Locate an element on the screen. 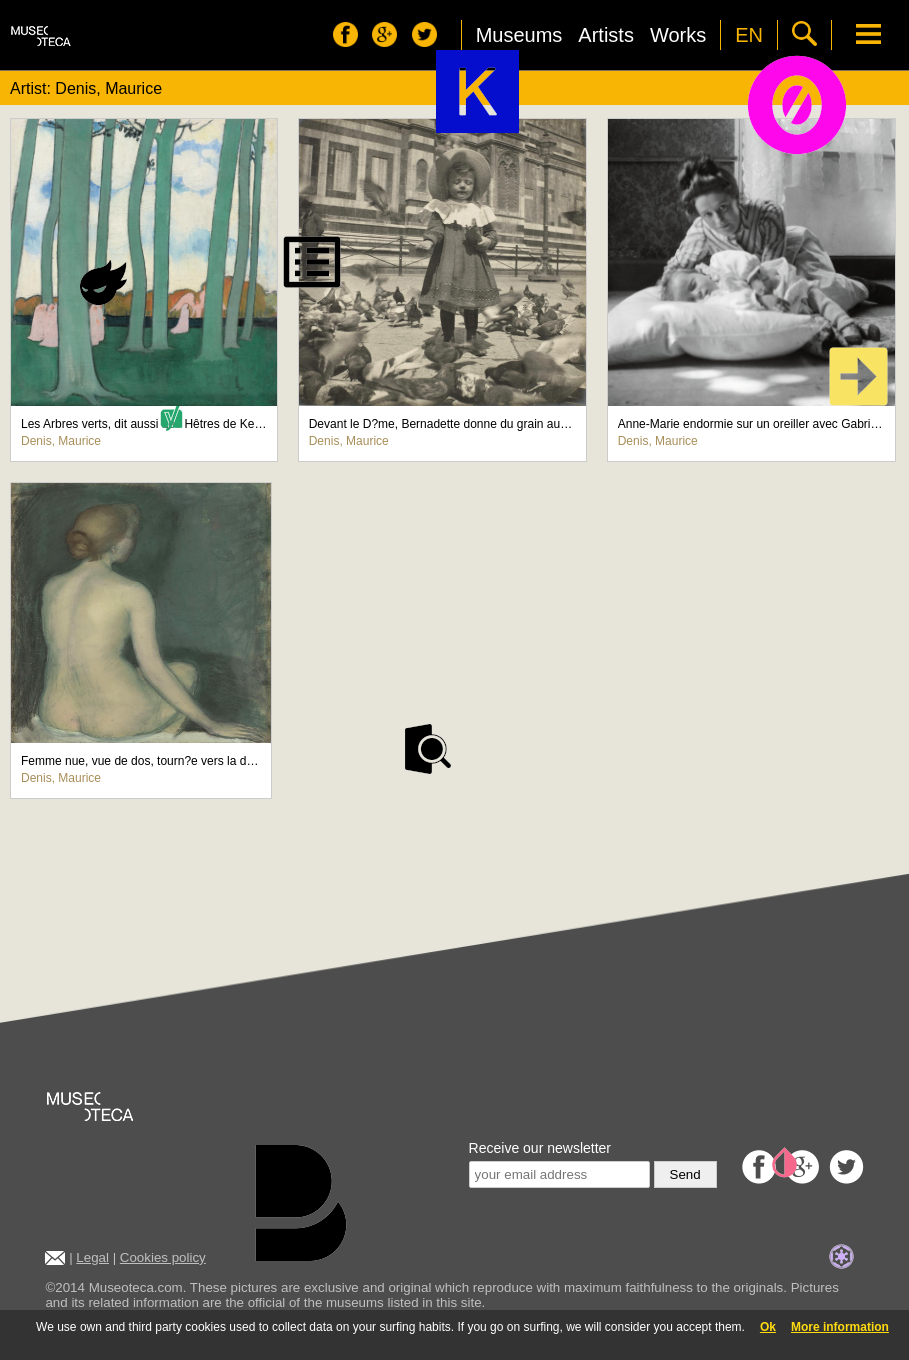 The height and width of the screenshot is (1360, 909). Keras deep learning framework logo is located at coordinates (477, 91).